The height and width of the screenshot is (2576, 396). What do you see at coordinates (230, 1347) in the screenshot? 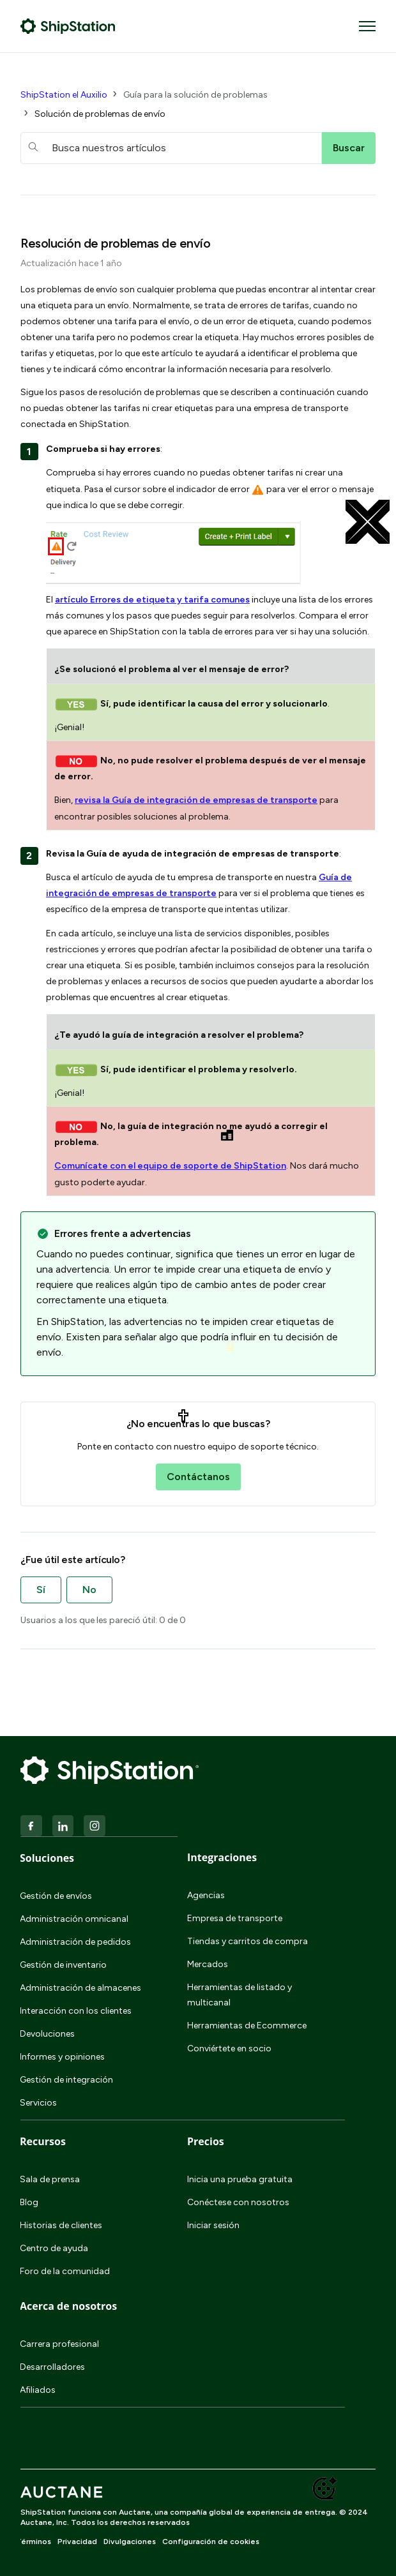
I see `open douban app` at bounding box center [230, 1347].